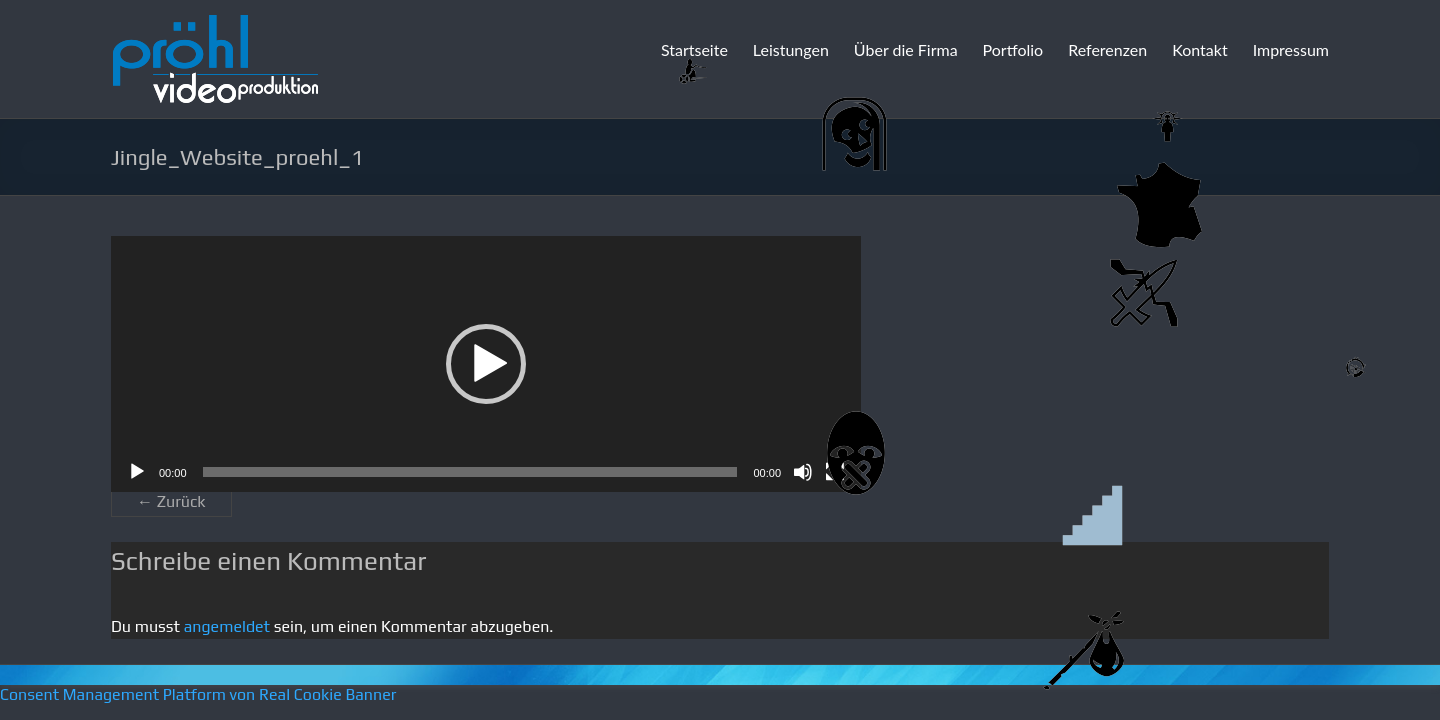 This screenshot has height=720, width=1440. What do you see at coordinates (1167, 126) in the screenshot?
I see `activate rear shield or defensive aura ability` at bounding box center [1167, 126].